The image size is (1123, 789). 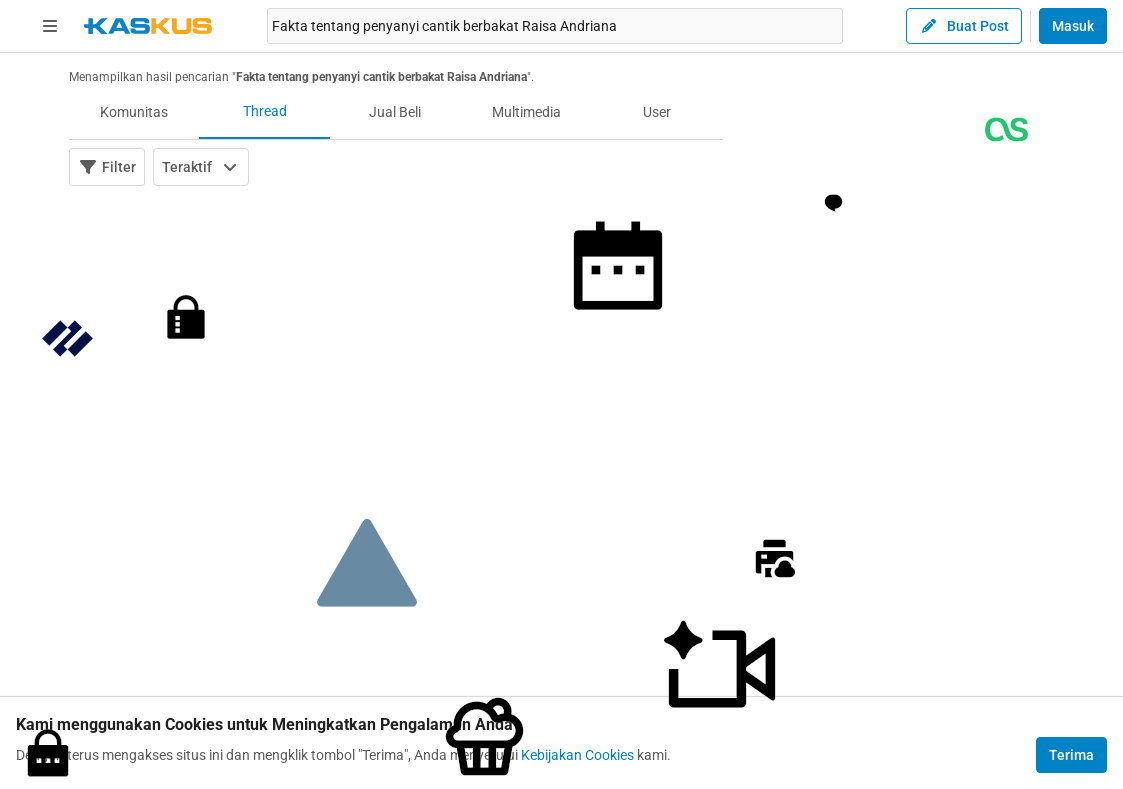 I want to click on palo alto networks company logo, so click(x=67, y=338).